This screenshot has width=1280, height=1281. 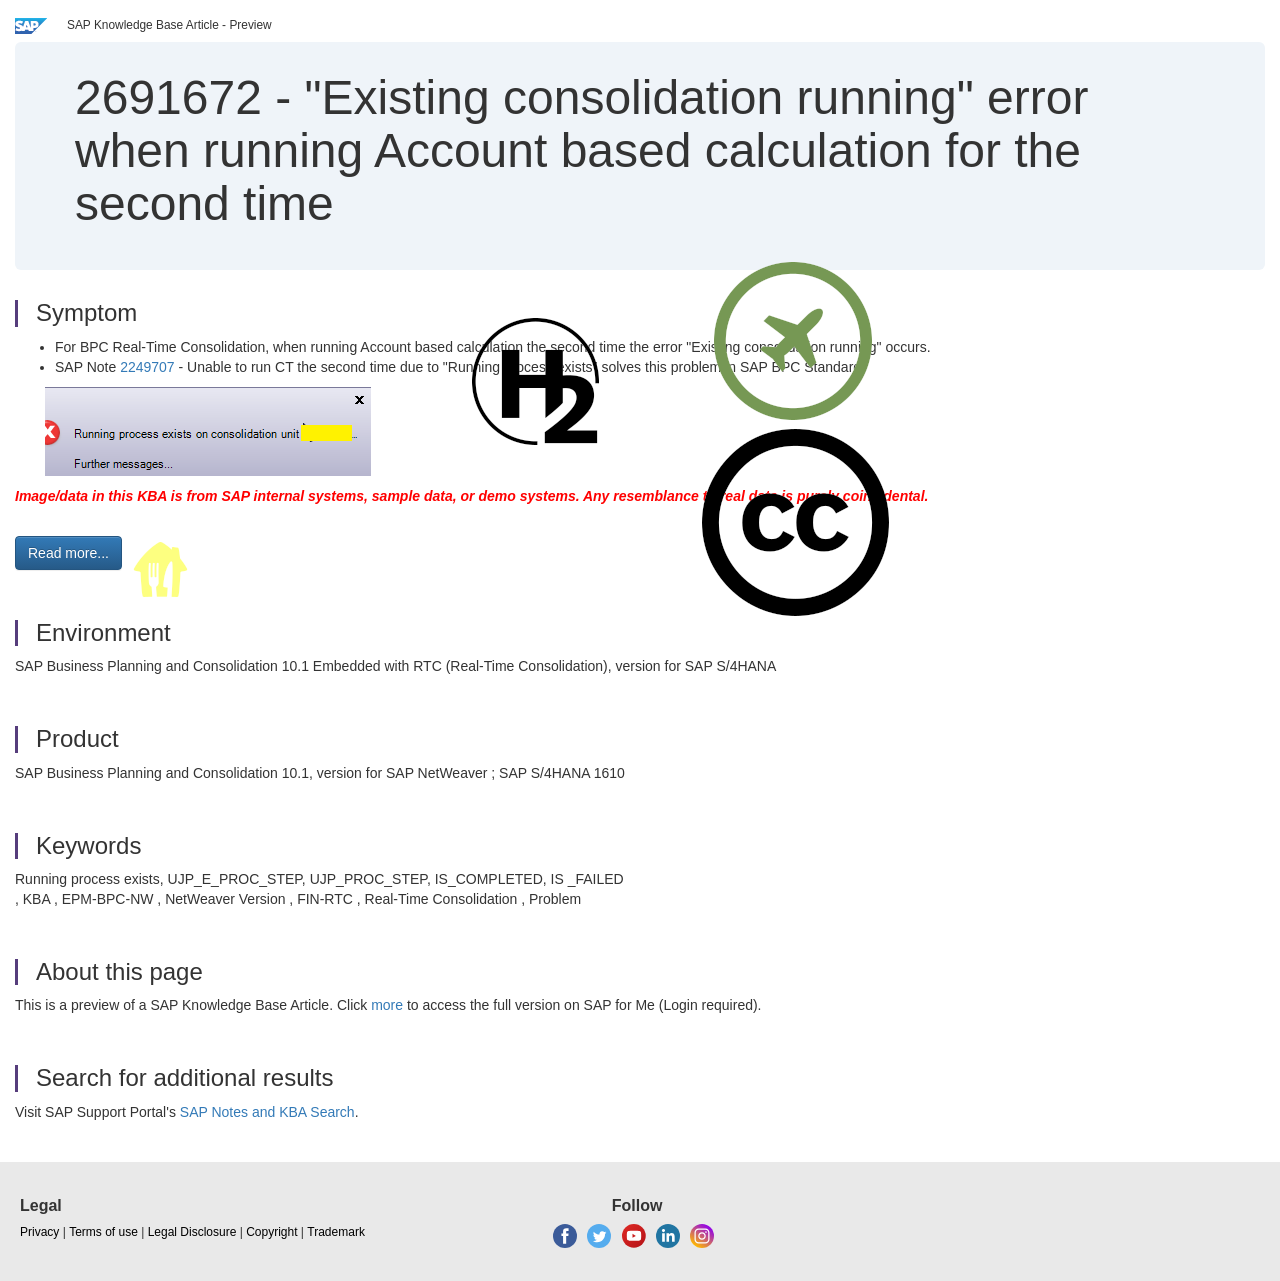 What do you see at coordinates (535, 381) in the screenshot?
I see `h2 database logo` at bounding box center [535, 381].